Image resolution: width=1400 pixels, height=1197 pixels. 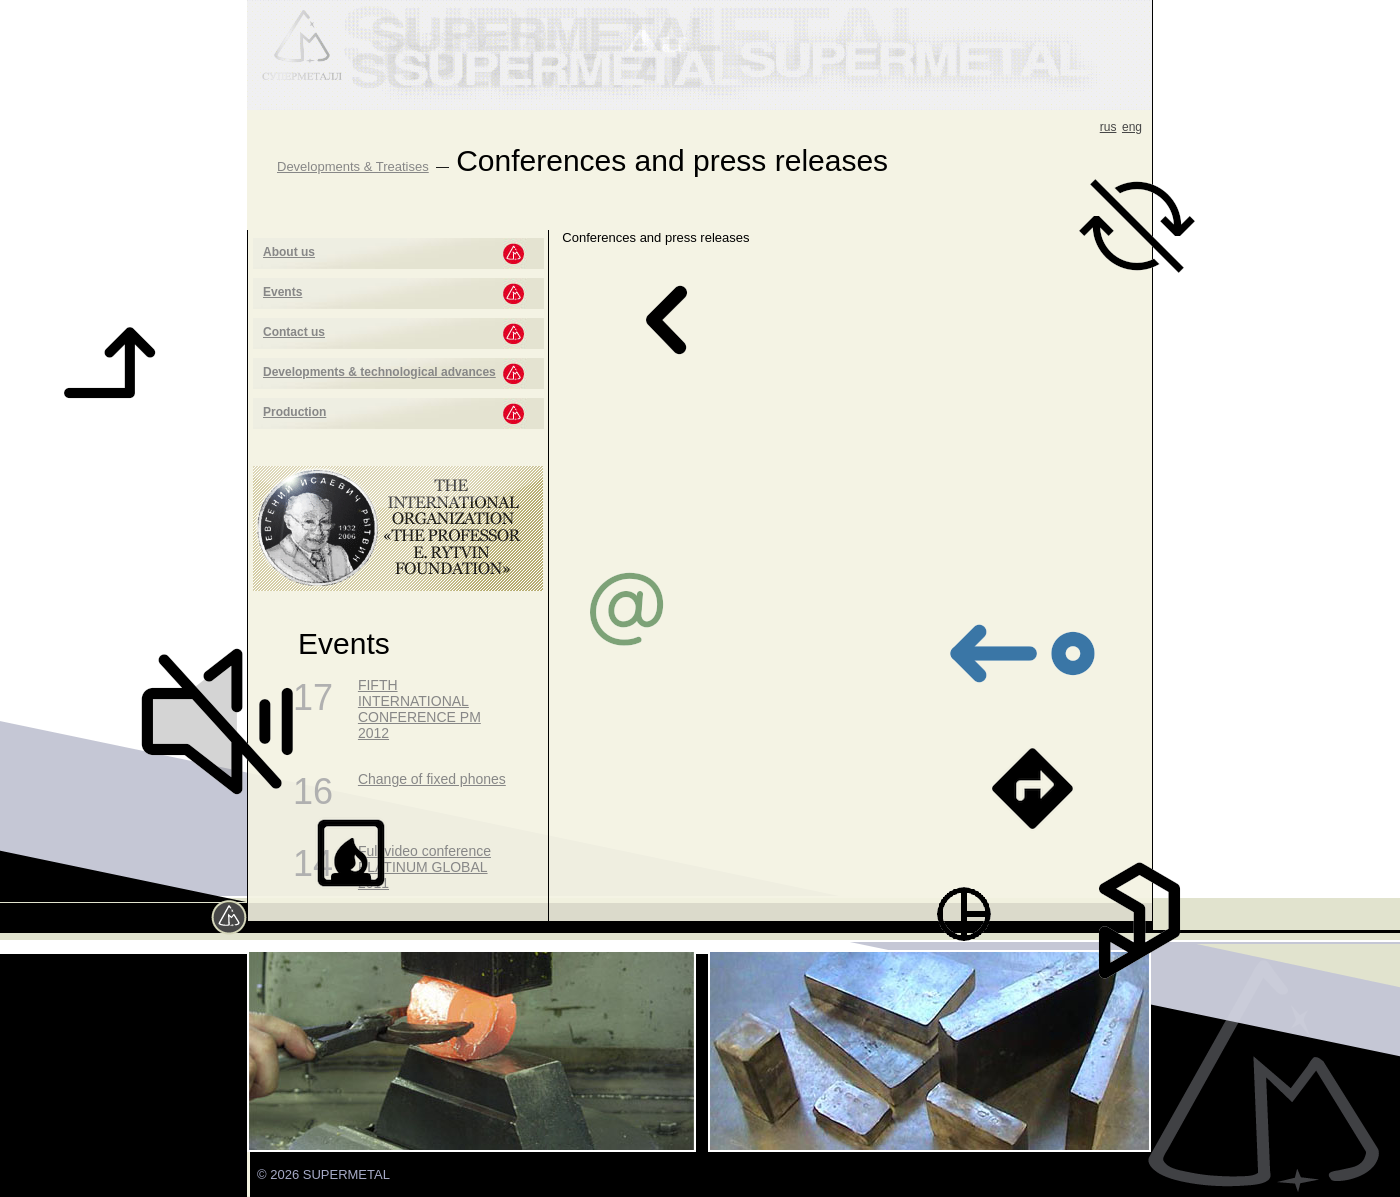 I want to click on access fireplace or heating controls, so click(x=351, y=853).